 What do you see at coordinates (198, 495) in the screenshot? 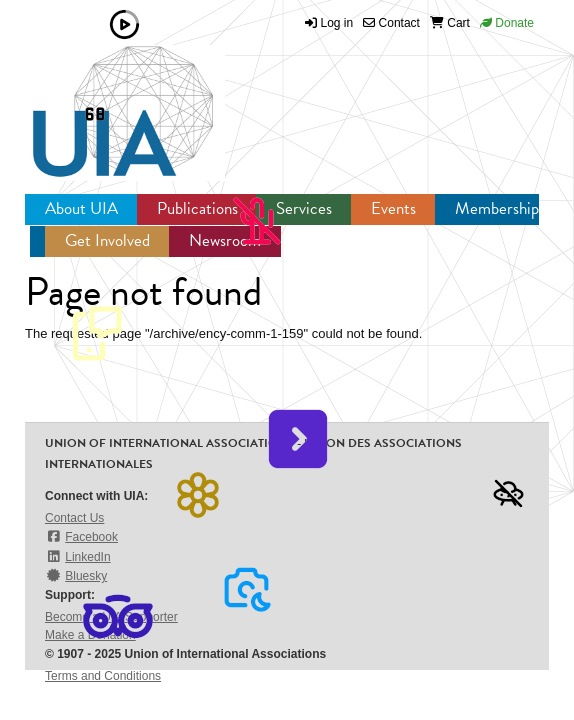
I see `access garden or plant care features` at bounding box center [198, 495].